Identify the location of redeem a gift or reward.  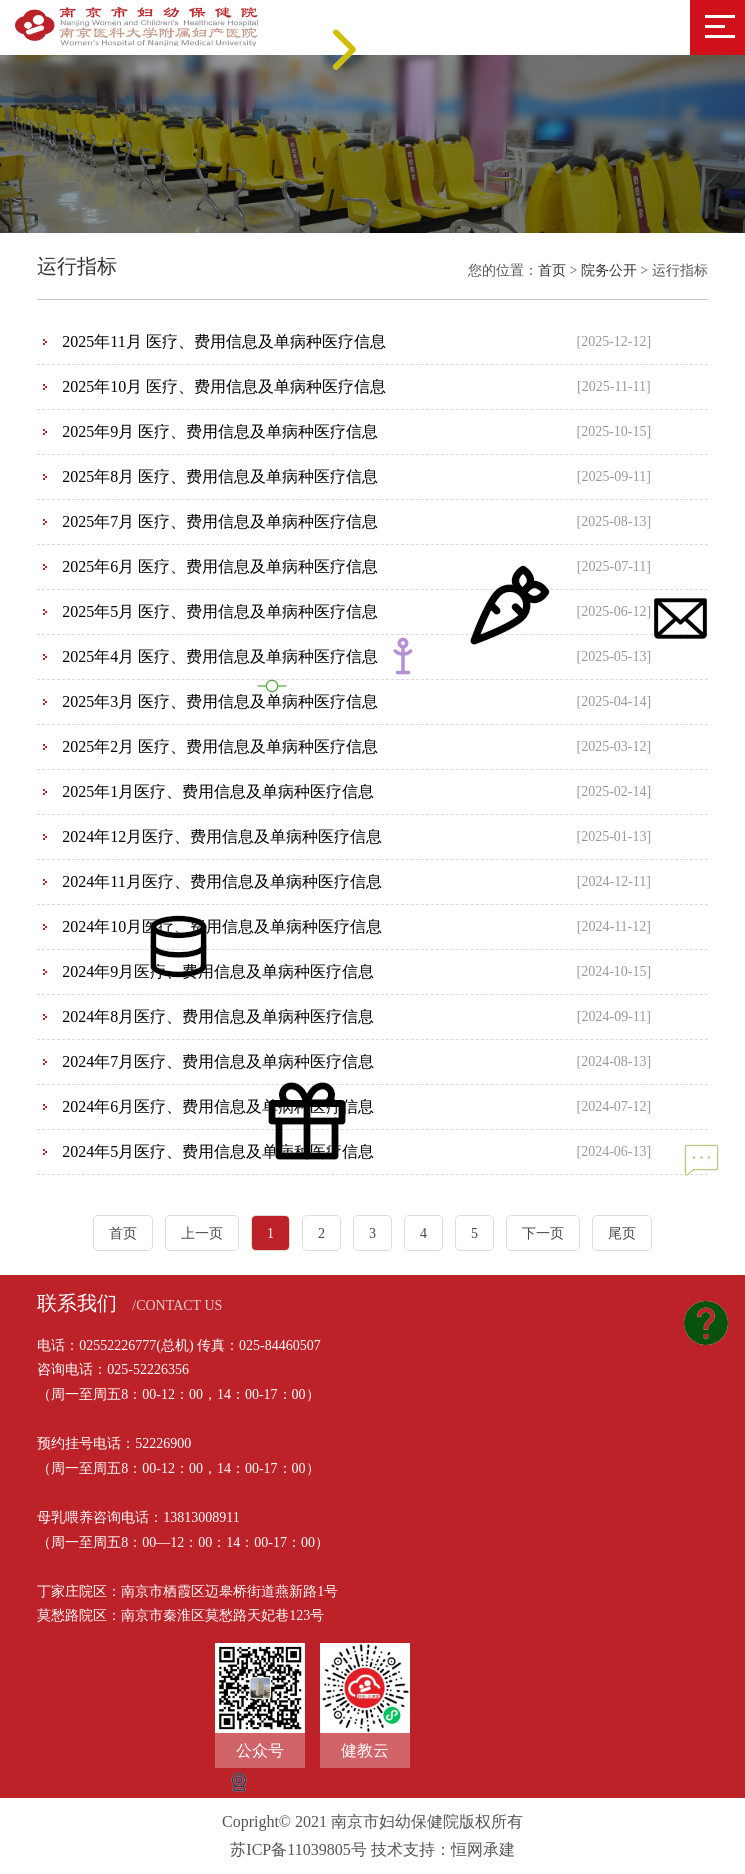
(307, 1121).